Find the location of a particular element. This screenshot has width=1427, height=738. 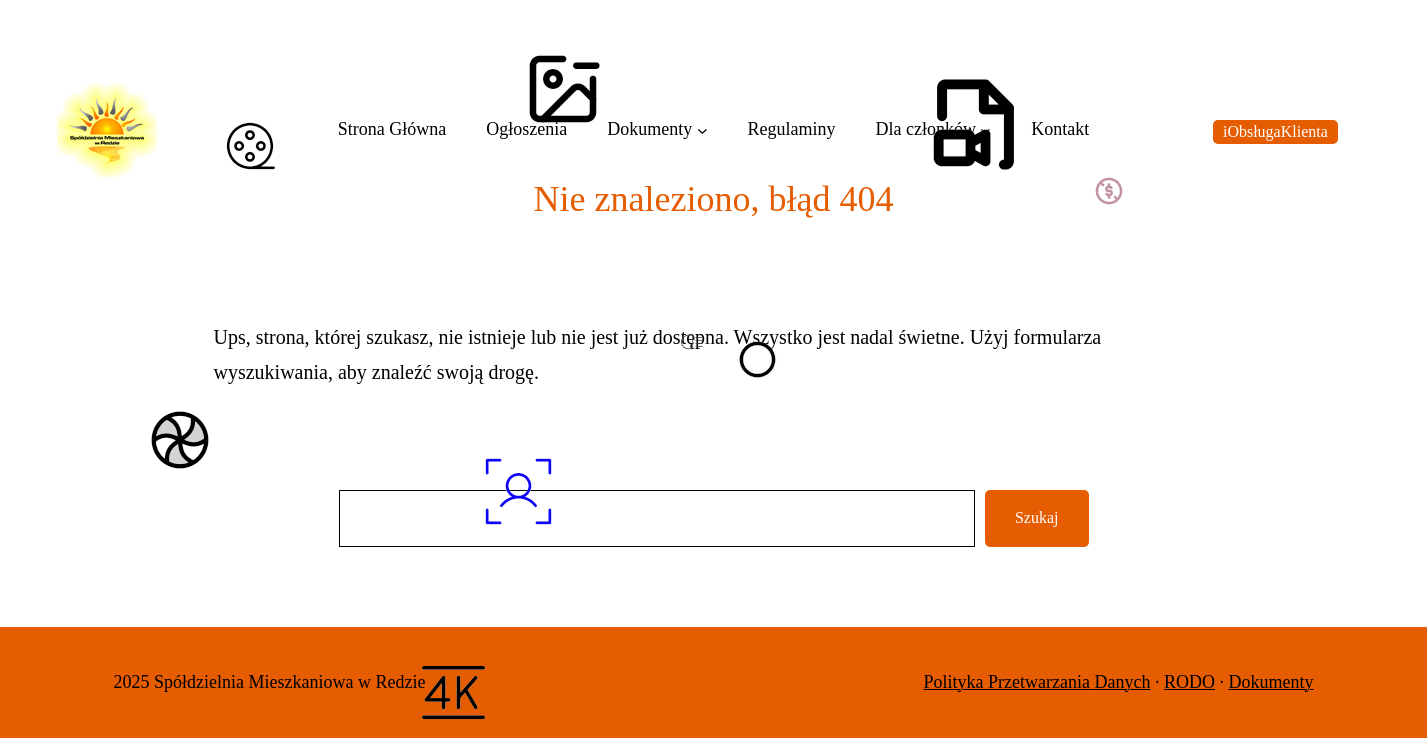

indicates free or no-cost content is located at coordinates (1109, 191).